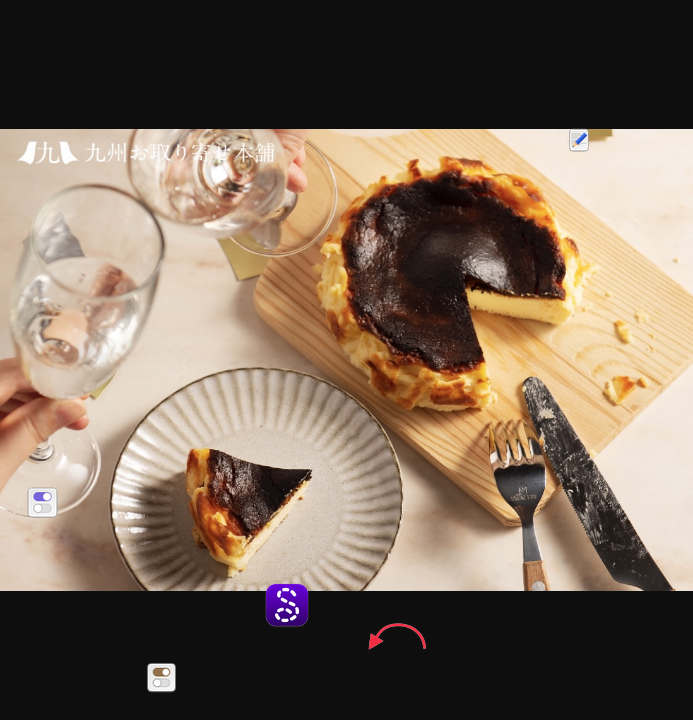  Describe the element at coordinates (397, 636) in the screenshot. I see `undo the last action` at that location.